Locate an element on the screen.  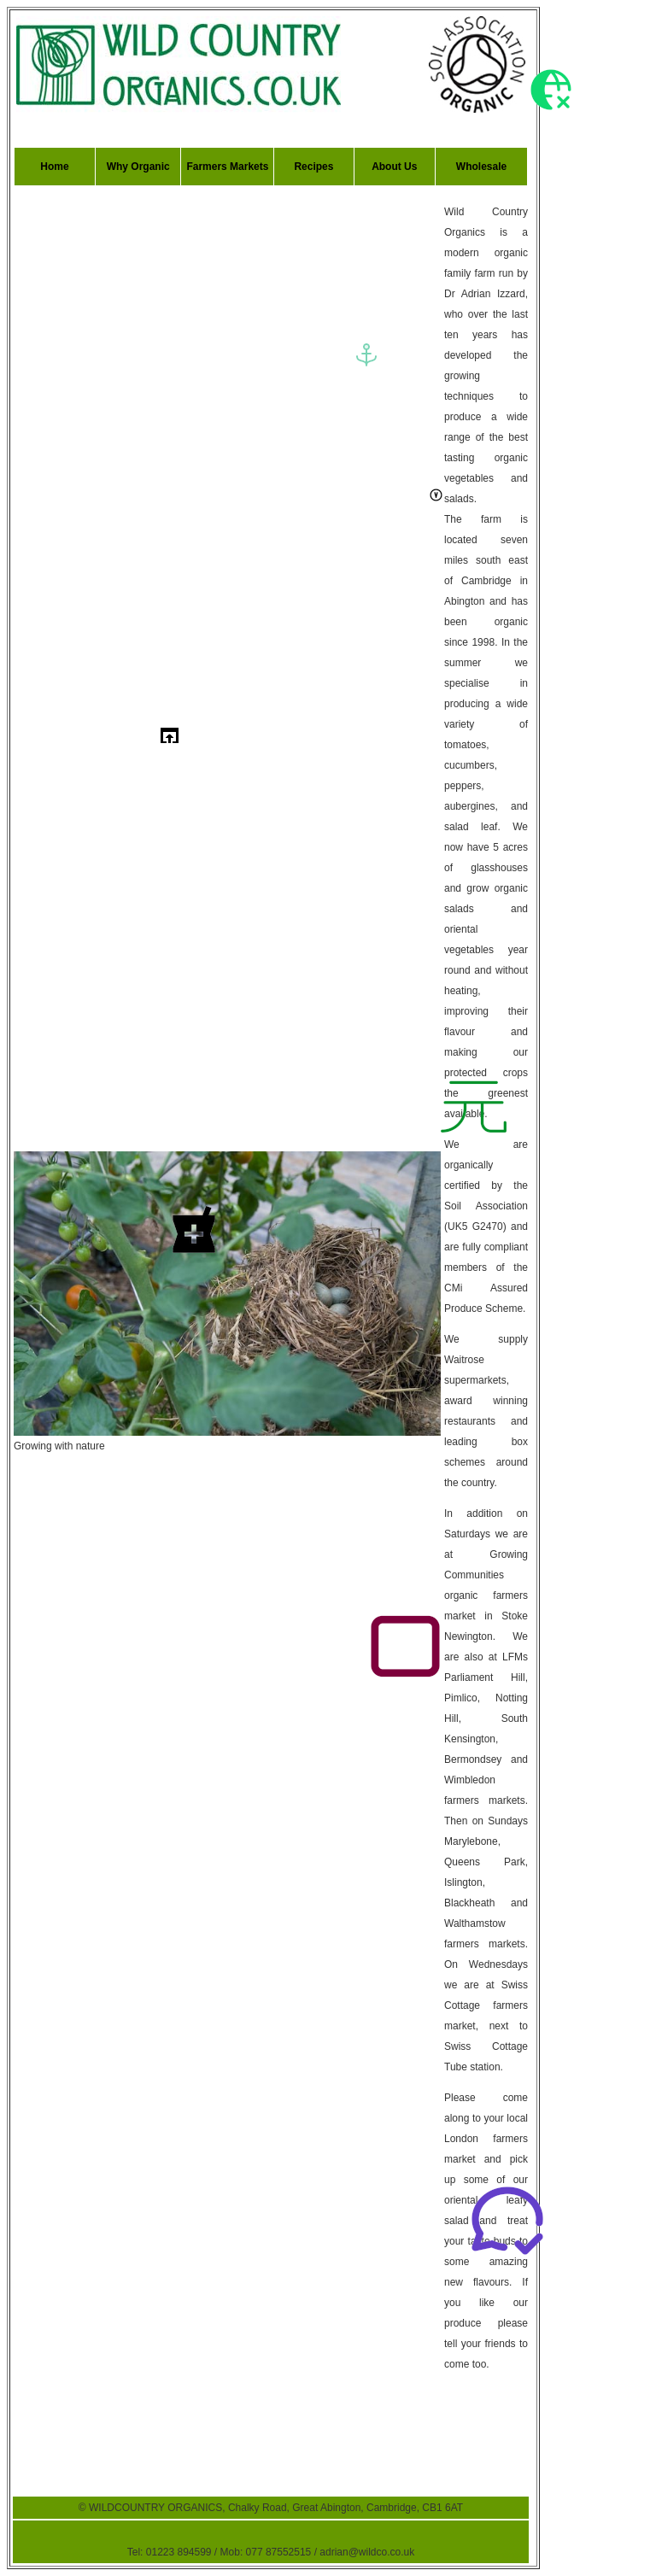
message sent successfully is located at coordinates (507, 2219).